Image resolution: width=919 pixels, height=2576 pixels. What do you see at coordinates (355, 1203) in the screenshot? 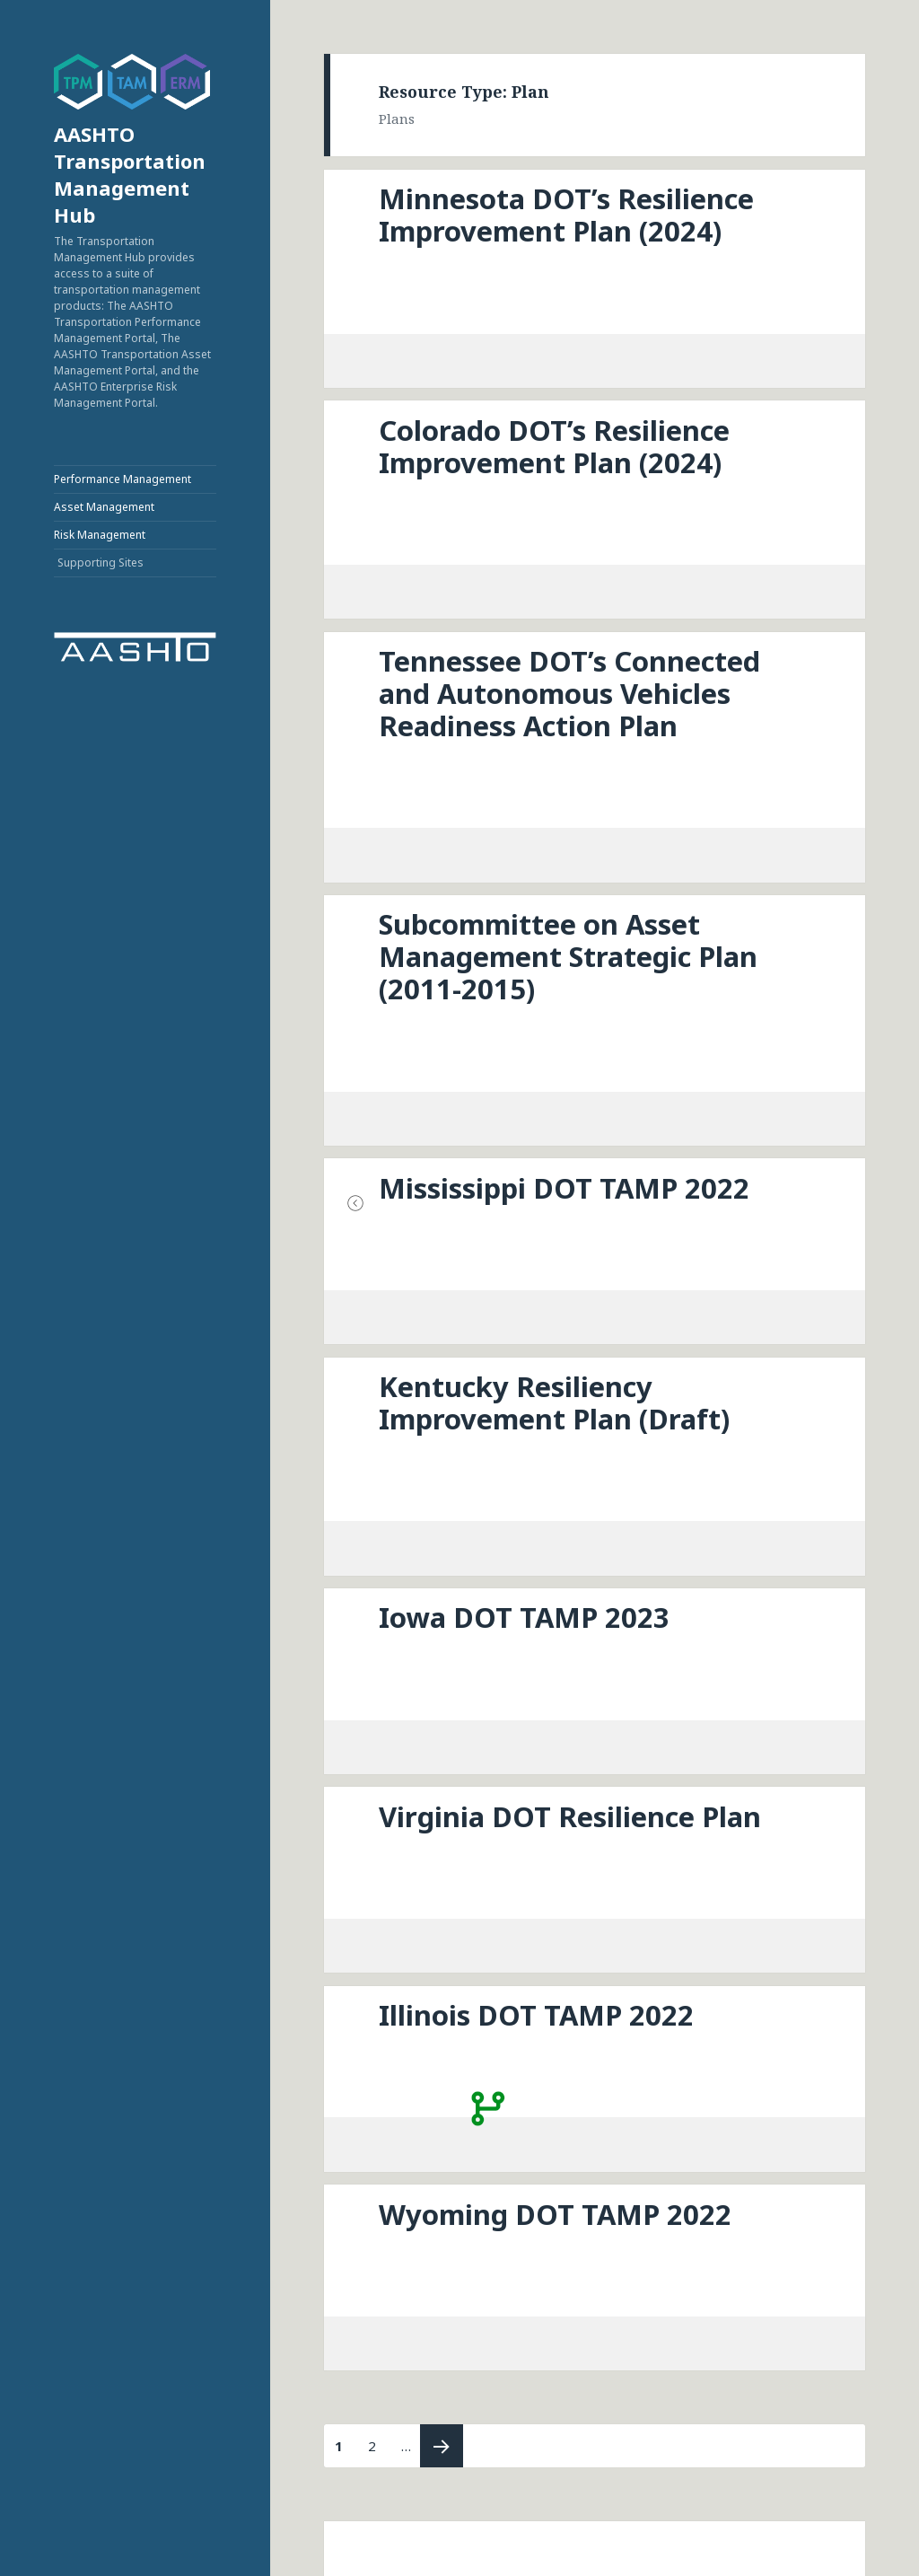
I see `go back to the previous screen` at bounding box center [355, 1203].